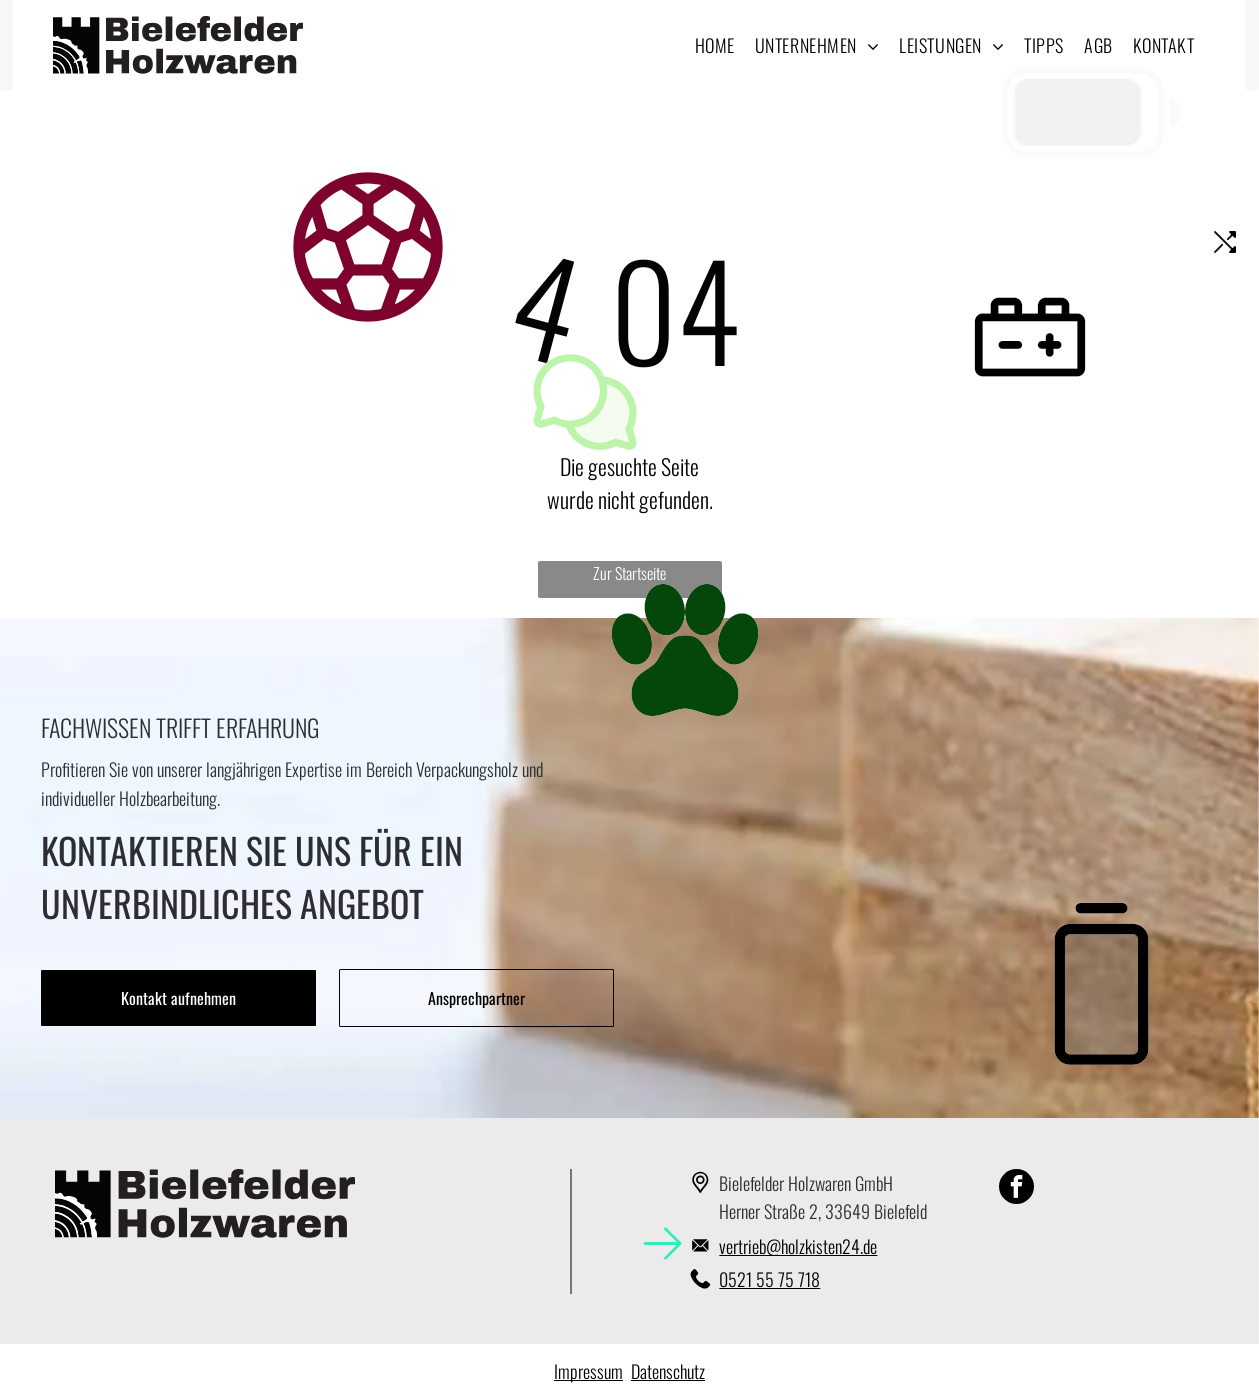 This screenshot has width=1259, height=1398. Describe the element at coordinates (585, 402) in the screenshot. I see `open chat or messaging` at that location.